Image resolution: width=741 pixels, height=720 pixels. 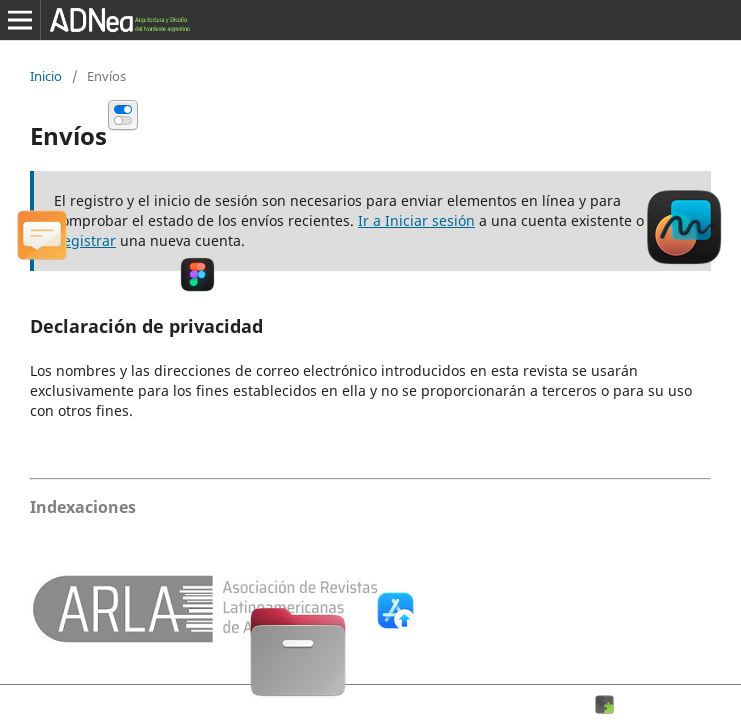 I want to click on open extension manager app, so click(x=604, y=704).